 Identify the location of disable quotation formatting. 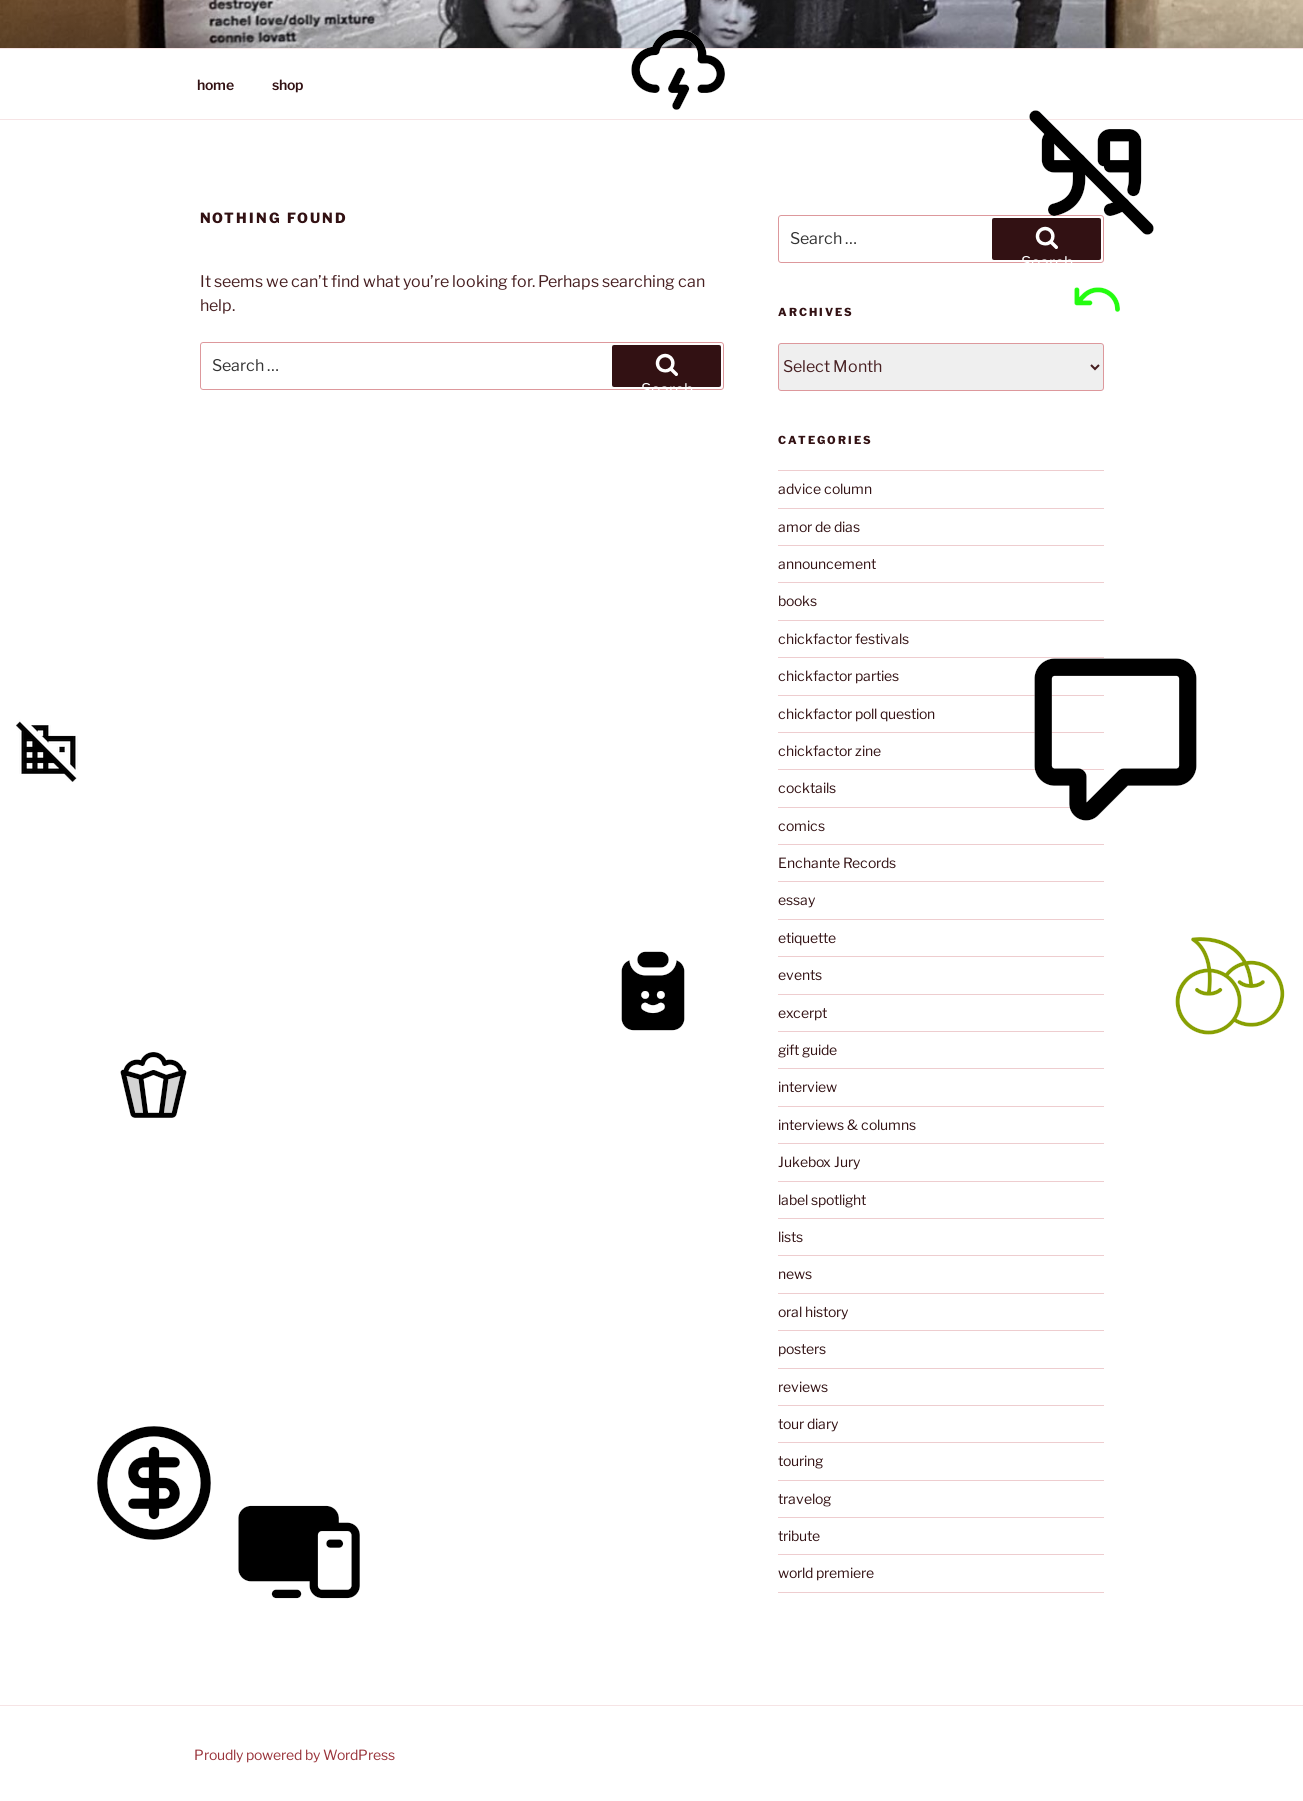
(1091, 172).